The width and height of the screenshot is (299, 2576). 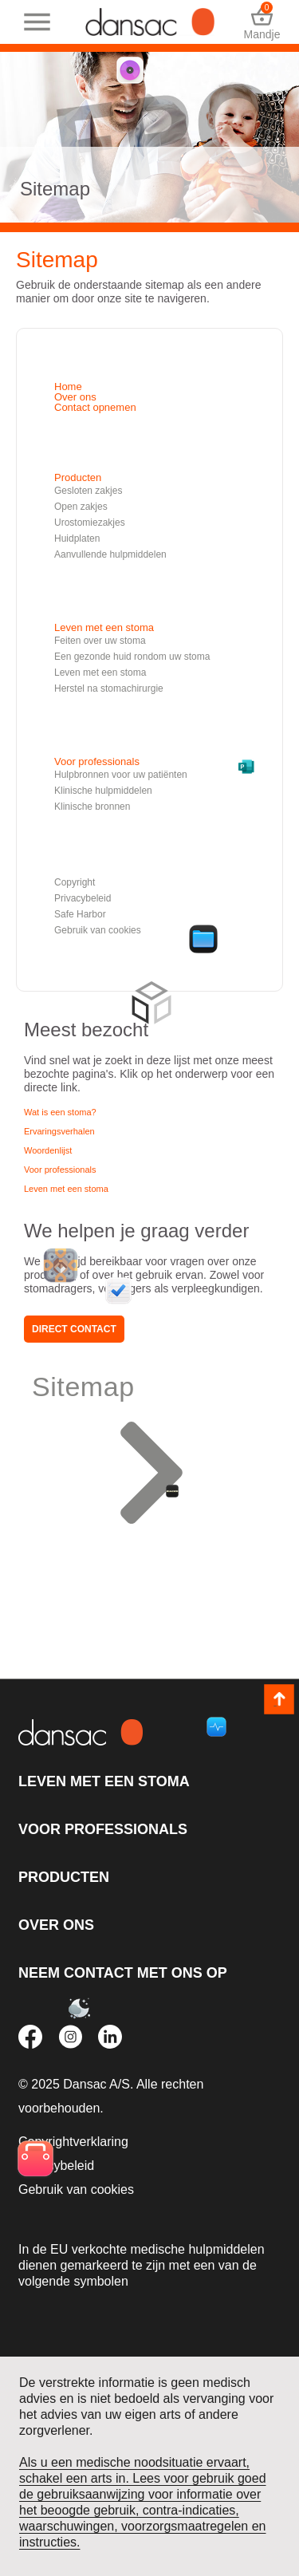 I want to click on open agenda task management app, so click(x=118, y=1290).